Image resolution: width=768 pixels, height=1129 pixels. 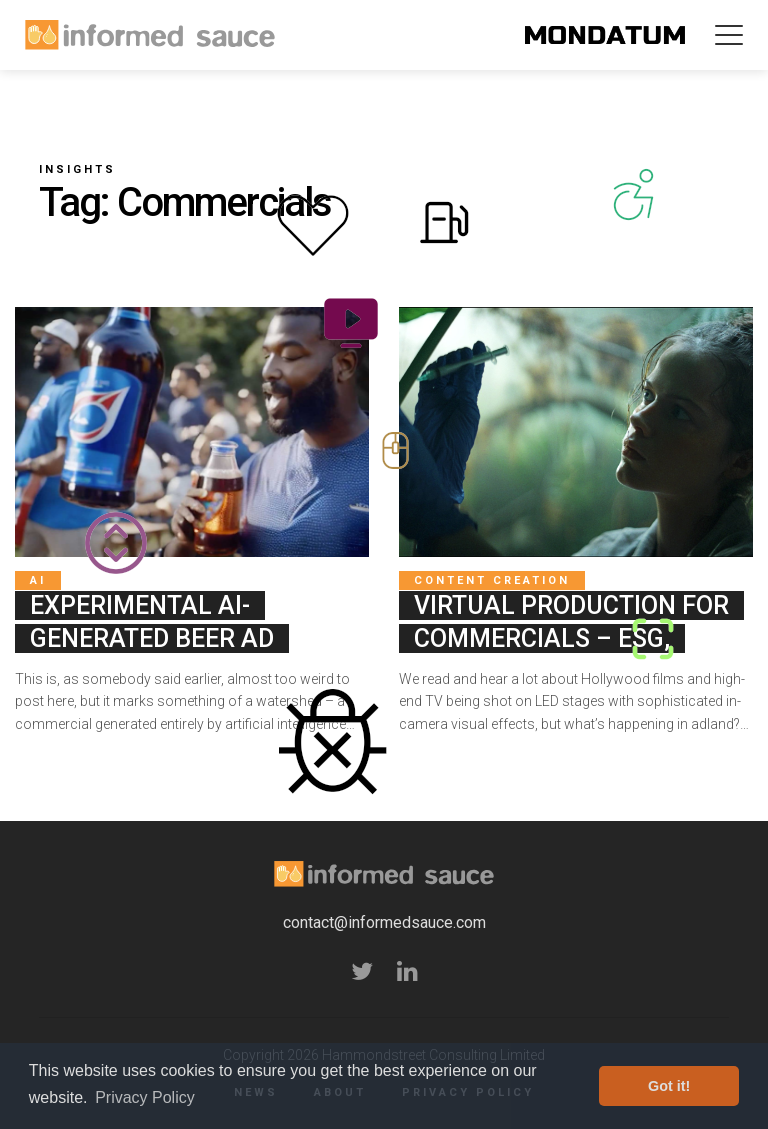 What do you see at coordinates (116, 543) in the screenshot?
I see `expand or collapse a section` at bounding box center [116, 543].